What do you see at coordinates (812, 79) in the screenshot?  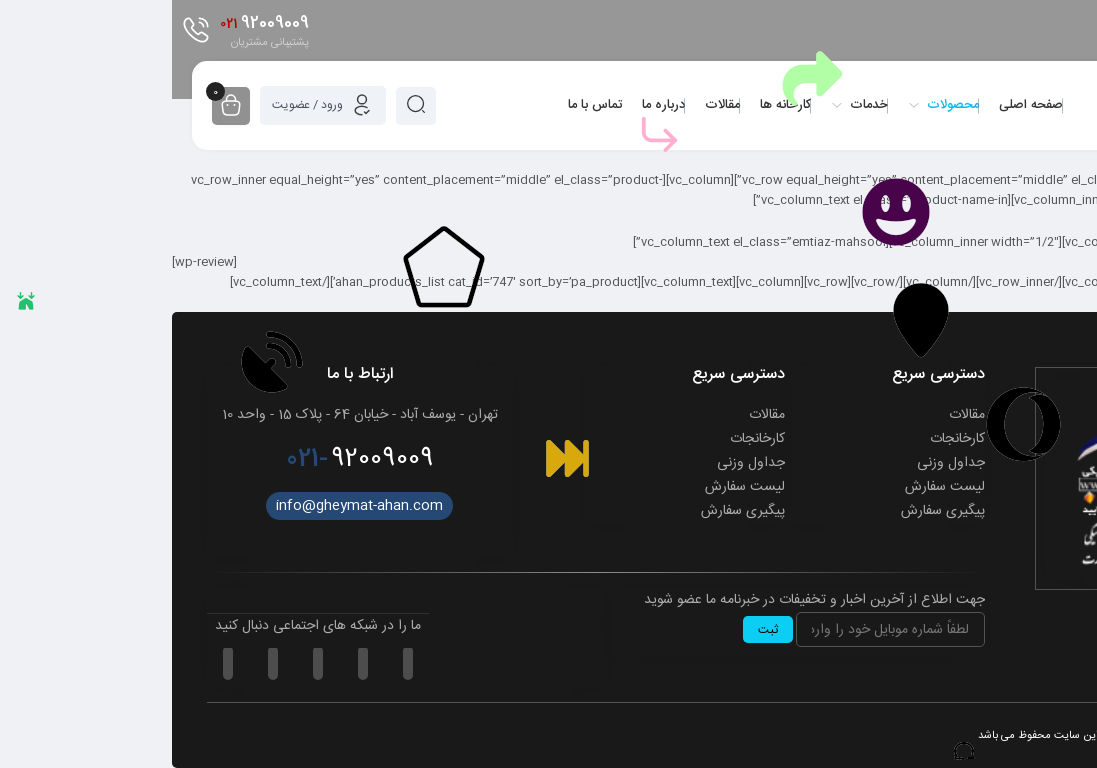 I see `forward an email or message` at bounding box center [812, 79].